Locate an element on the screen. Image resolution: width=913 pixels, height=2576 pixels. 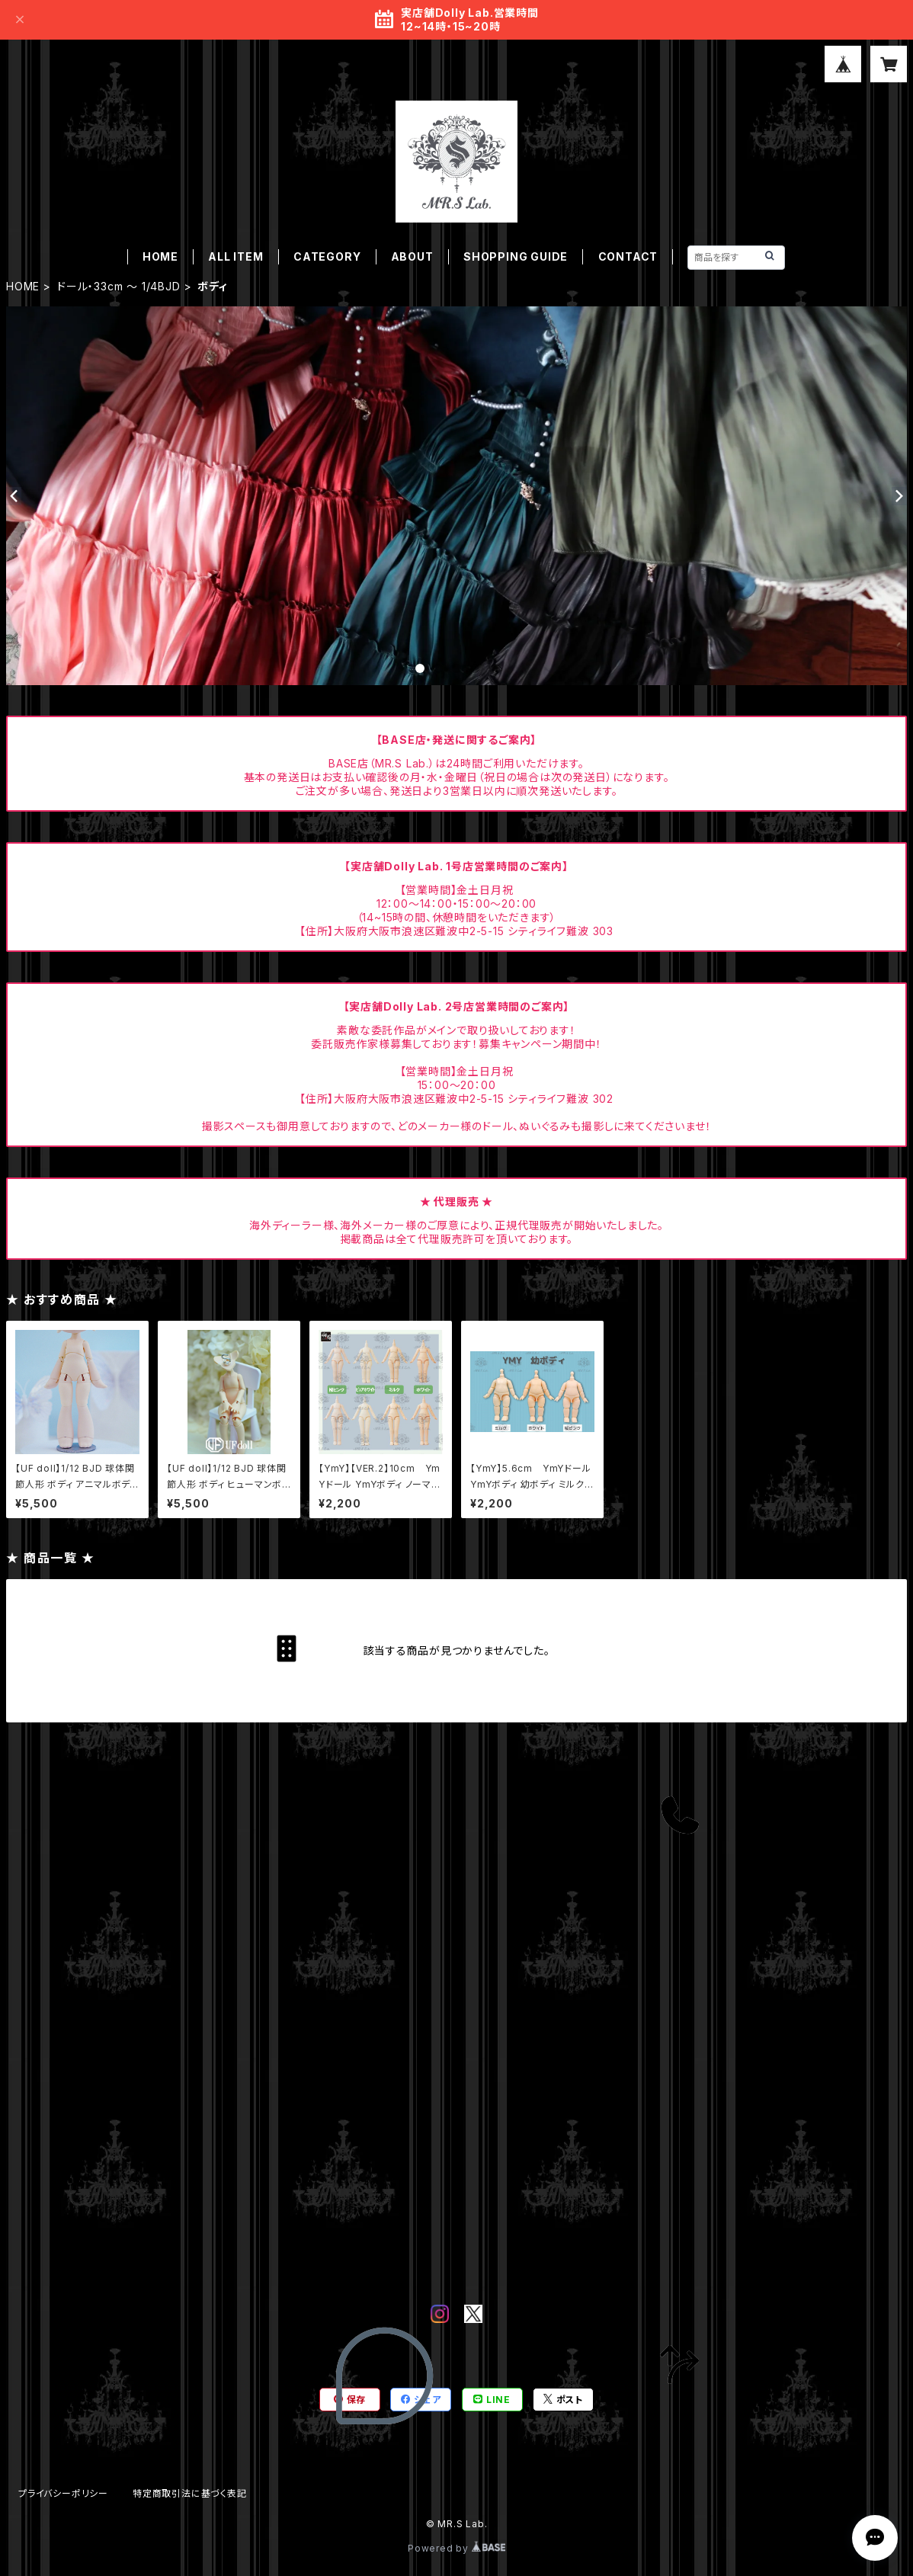
make a phone call is located at coordinates (679, 1815).